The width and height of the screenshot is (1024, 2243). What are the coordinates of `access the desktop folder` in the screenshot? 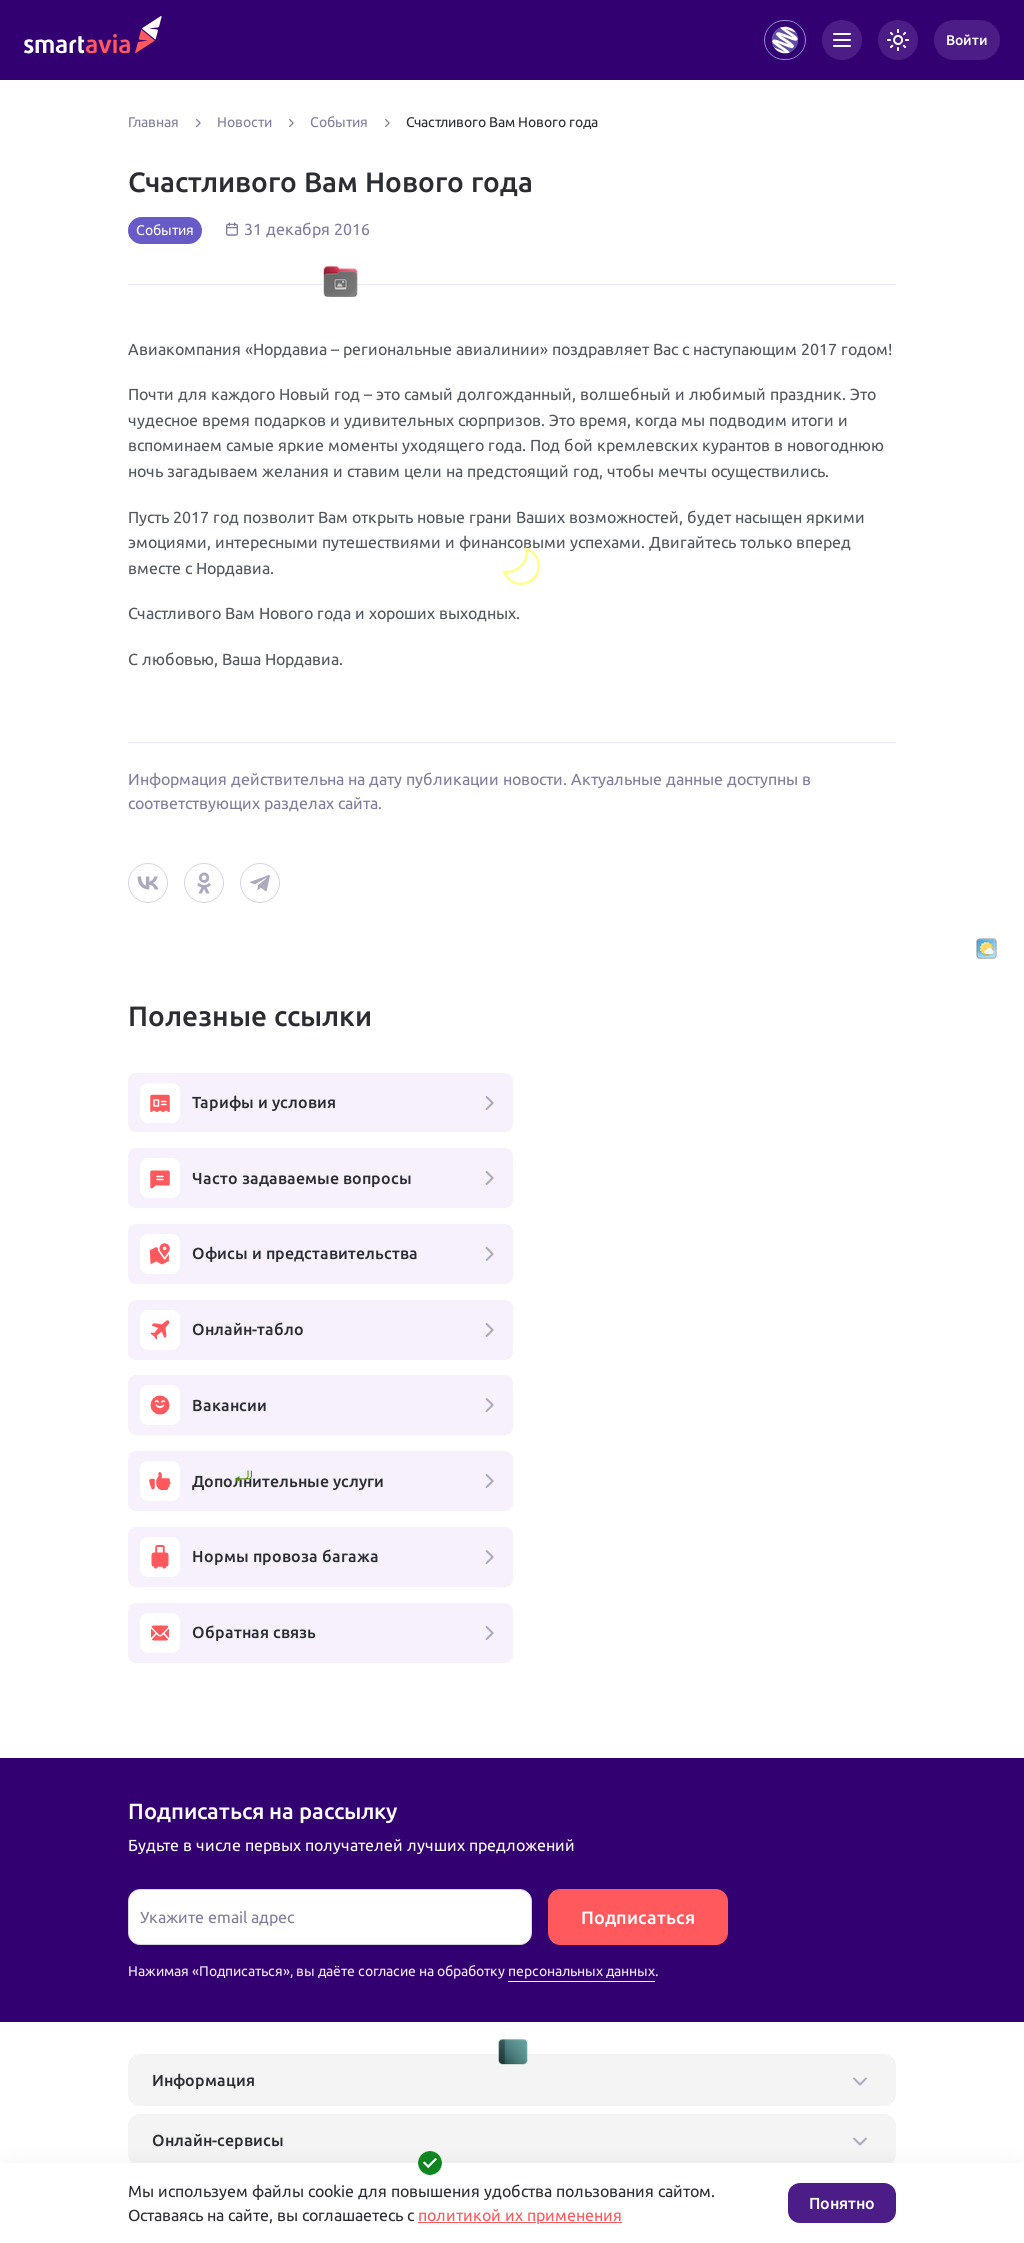 It's located at (513, 2051).